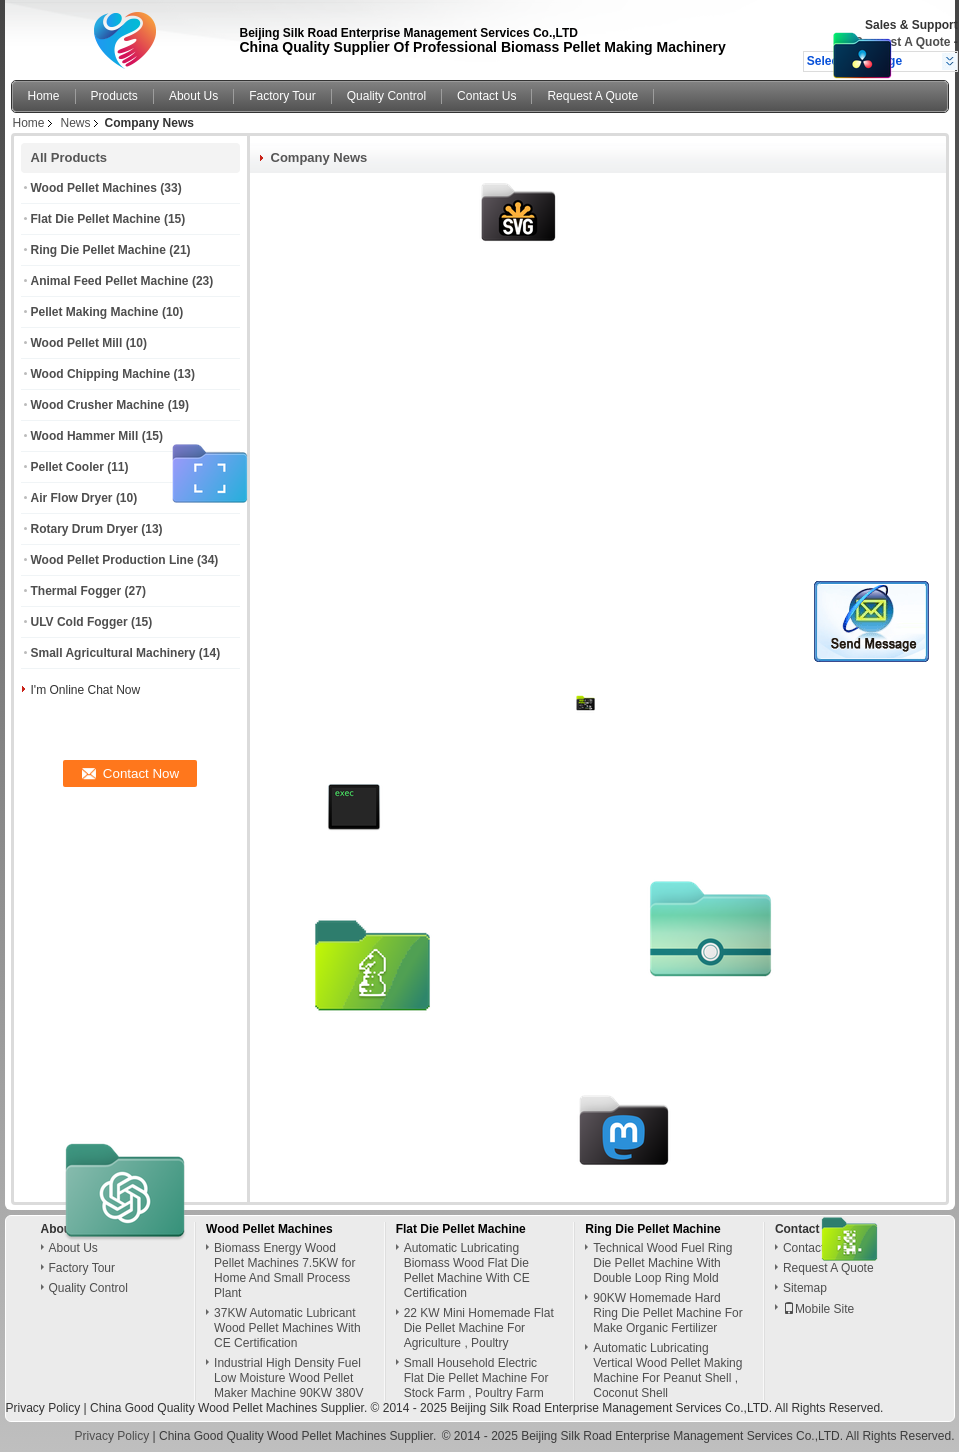  I want to click on open game jolt chess or strategy games folder, so click(372, 968).